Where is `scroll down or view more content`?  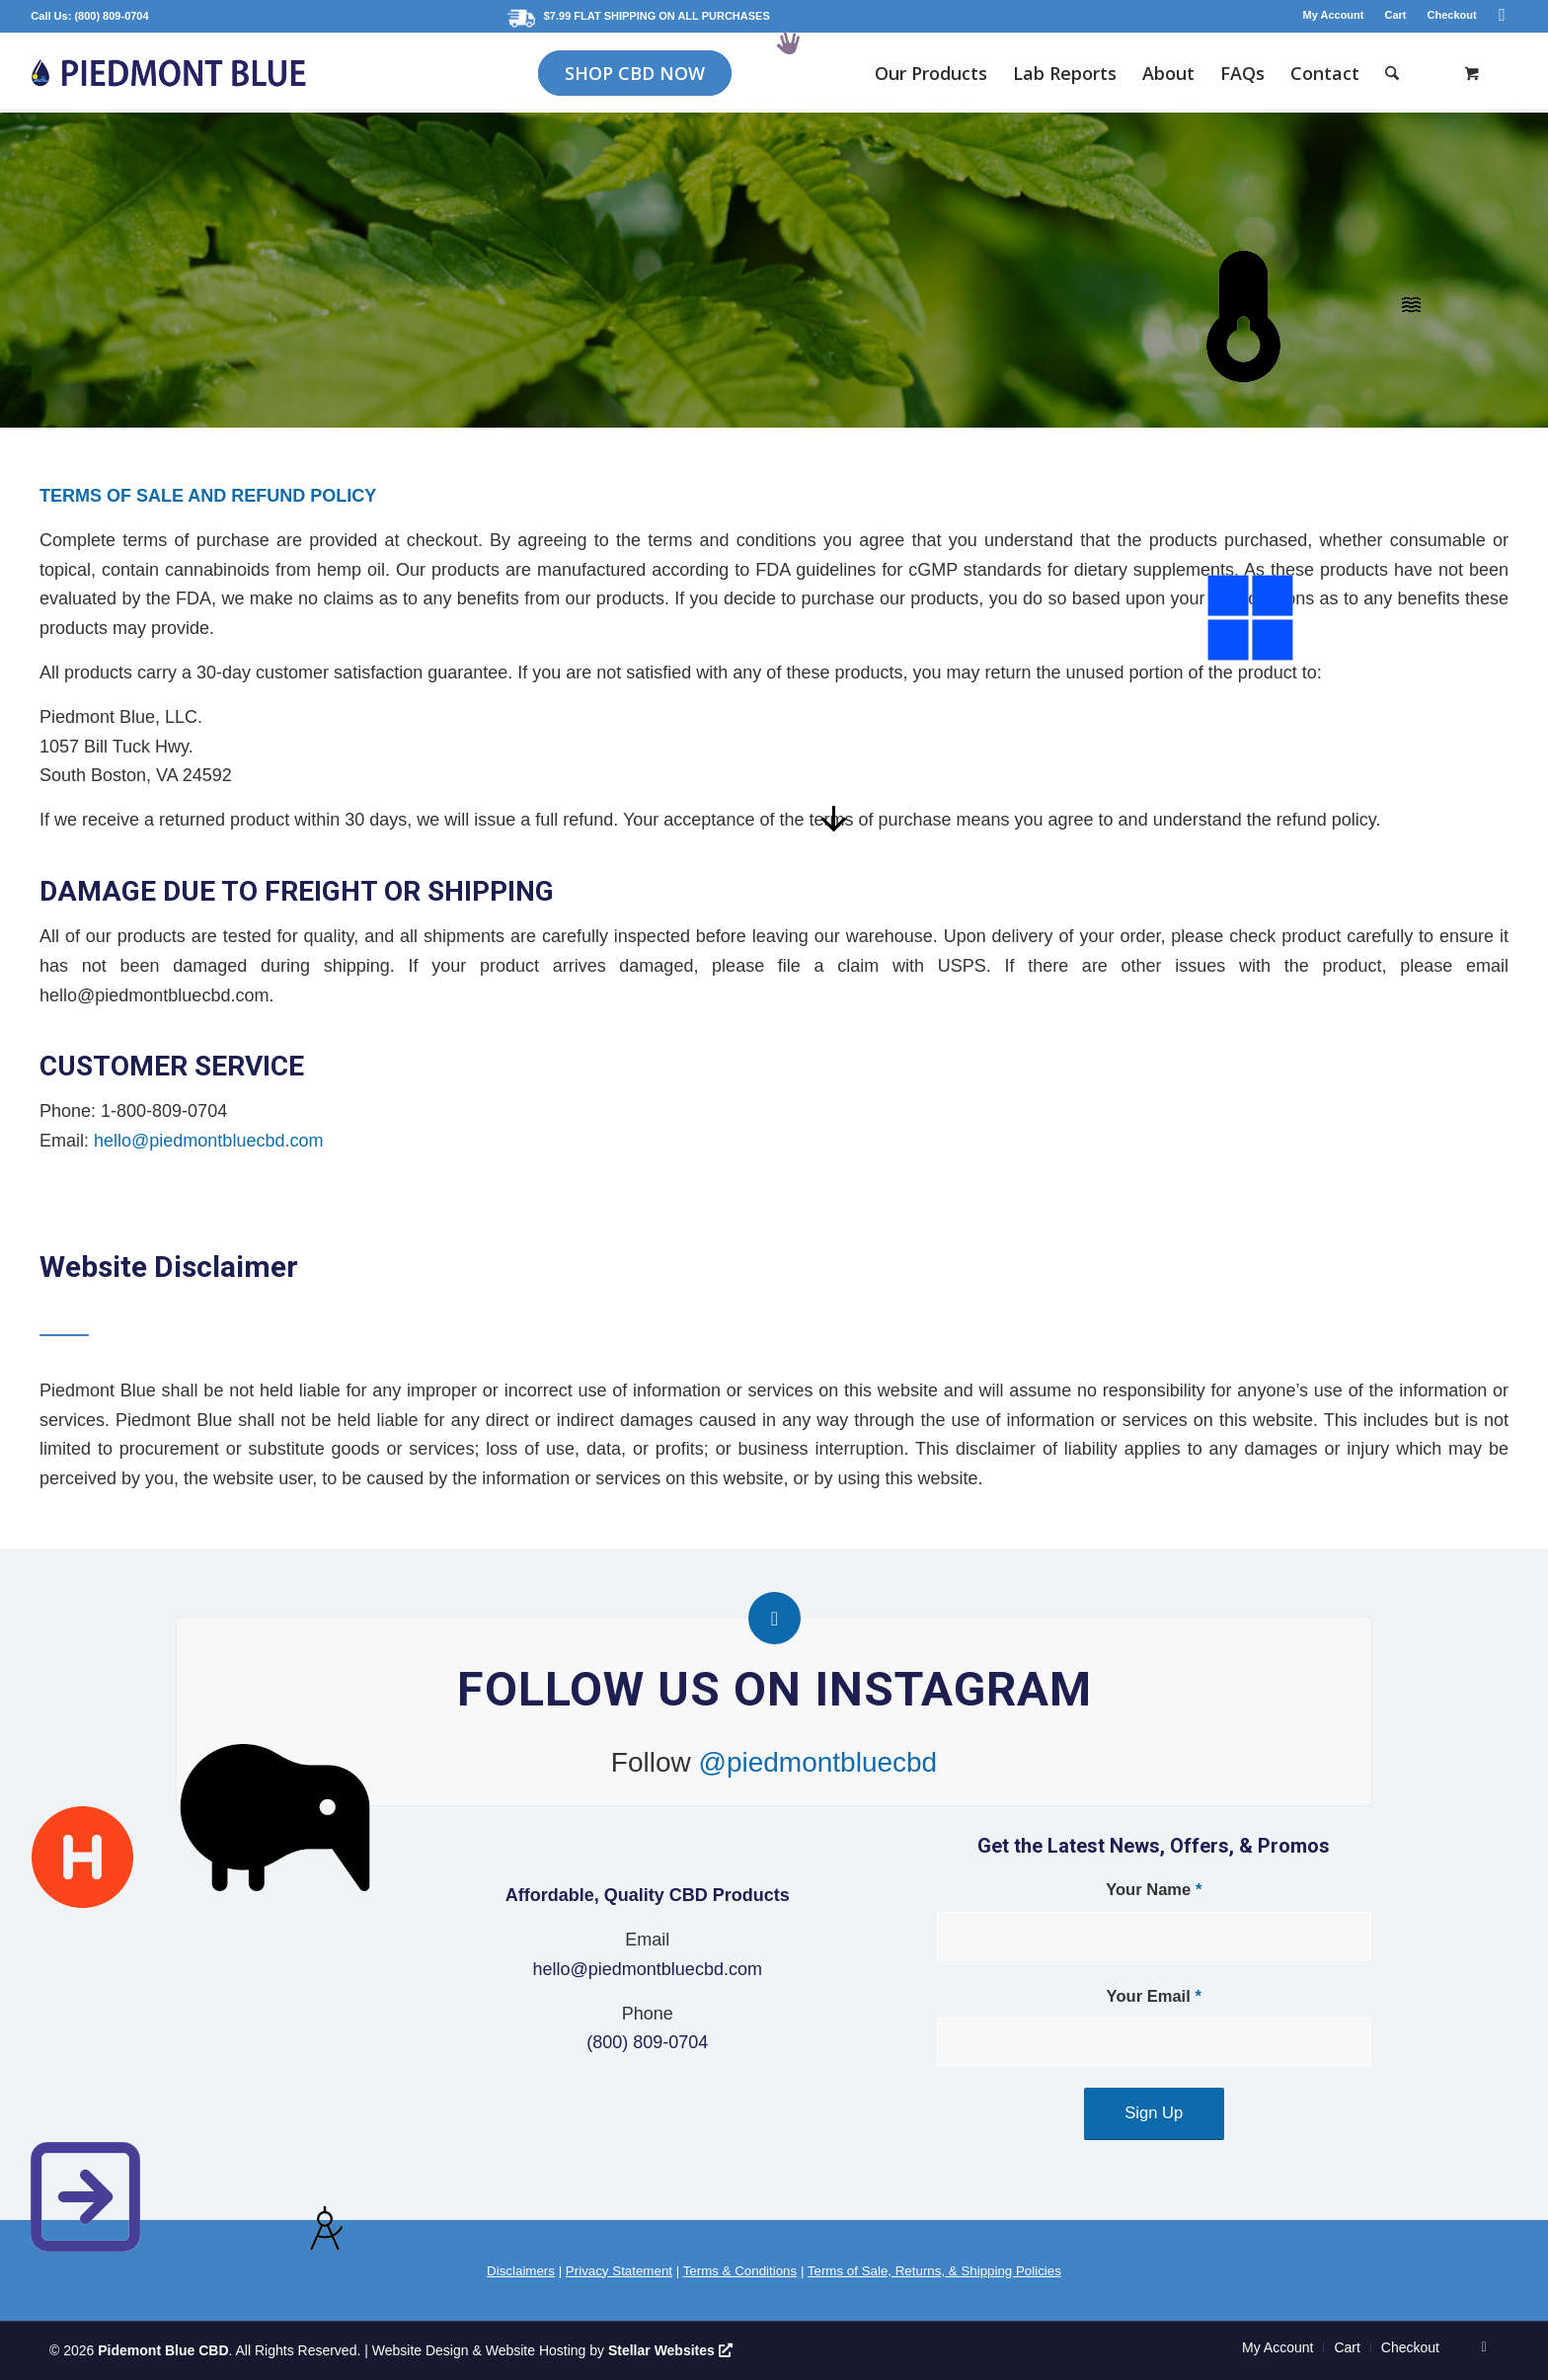
scroll down or view more content is located at coordinates (833, 819).